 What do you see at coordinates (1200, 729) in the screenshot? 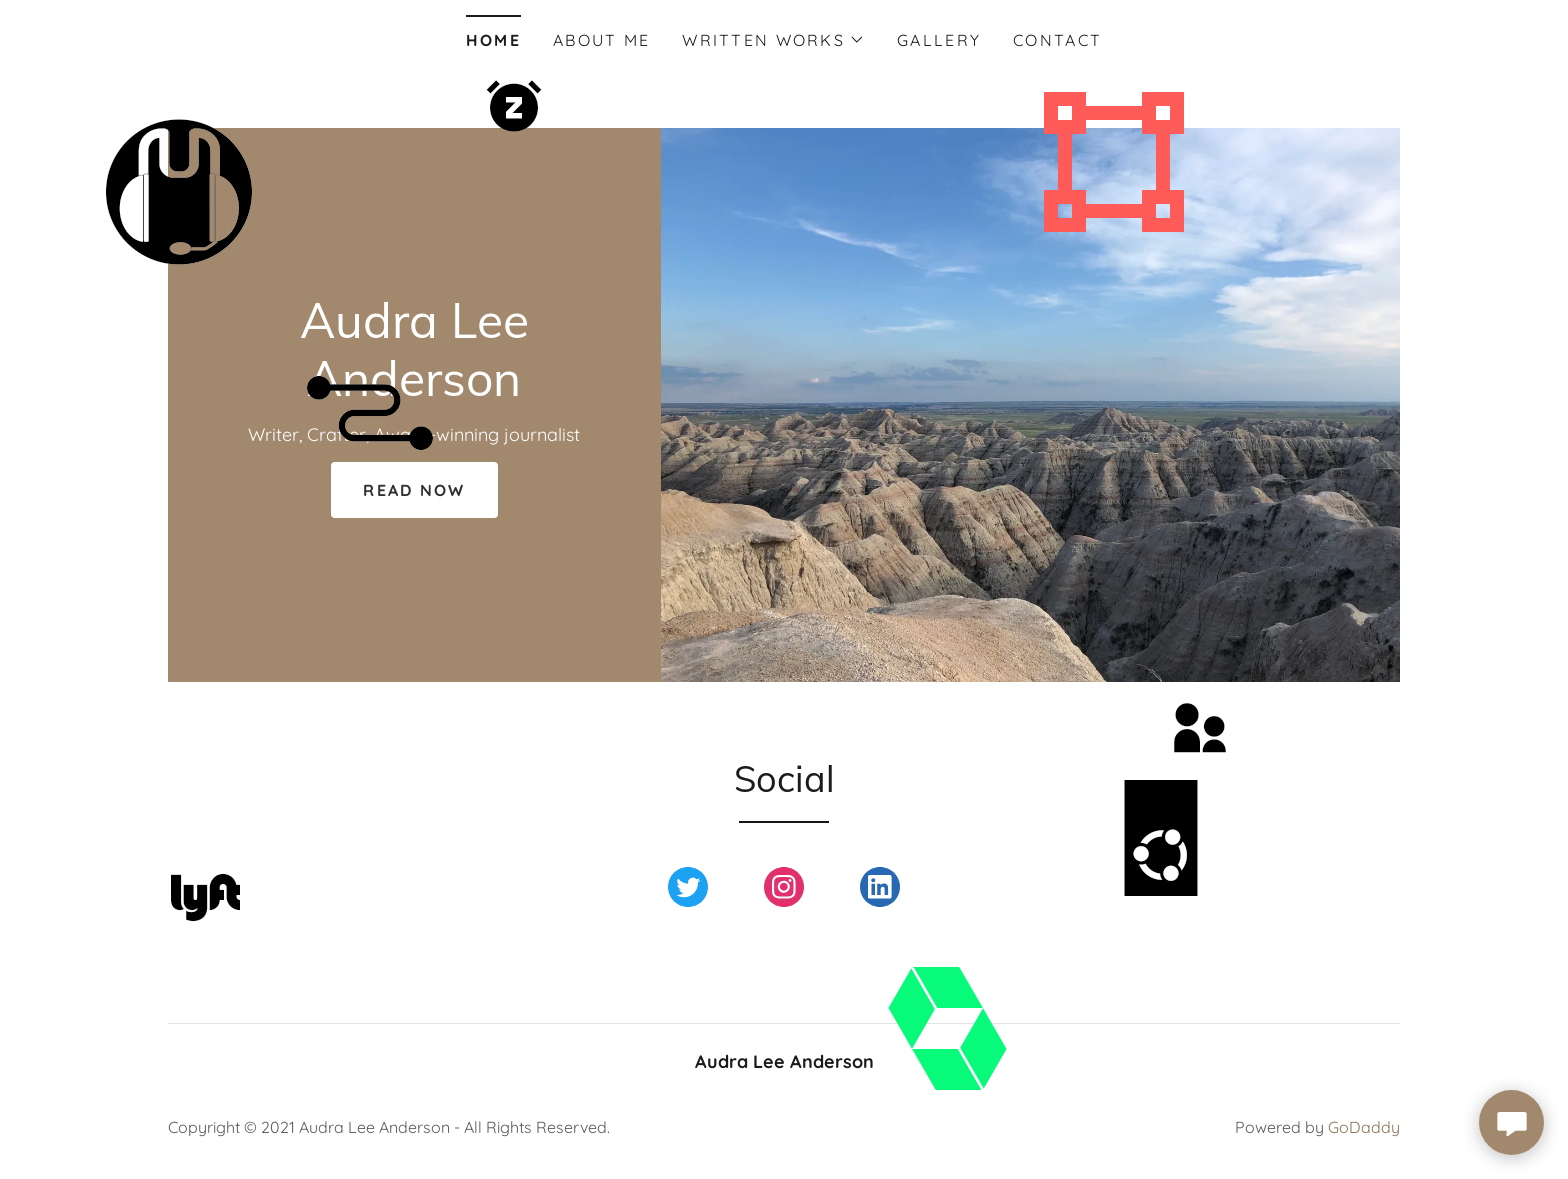
I see `view parent account or guardian profile` at bounding box center [1200, 729].